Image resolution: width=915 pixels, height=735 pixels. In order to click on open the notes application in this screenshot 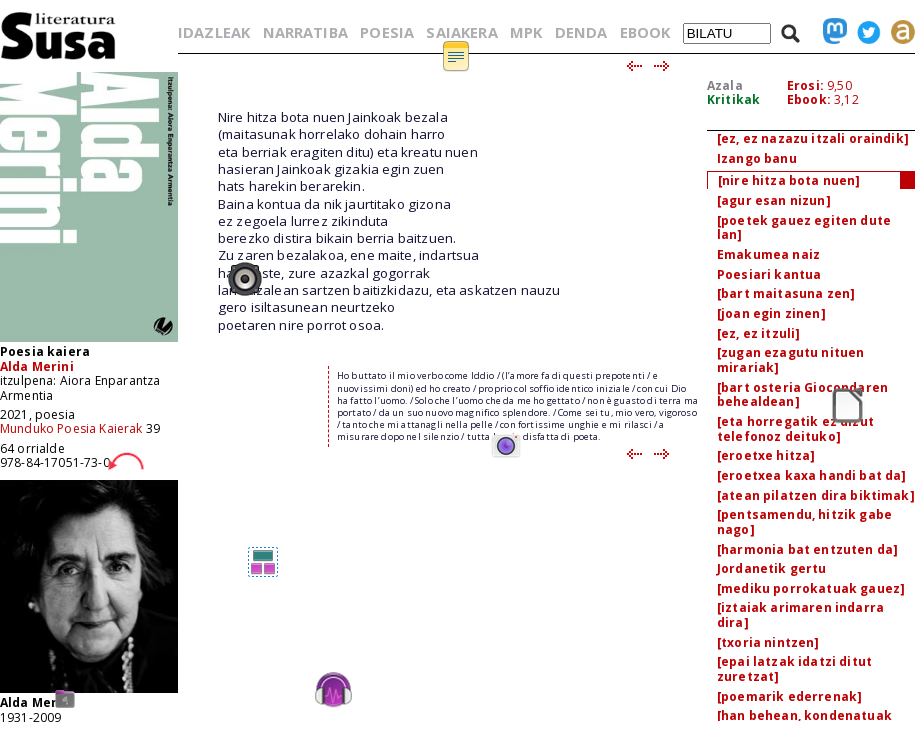, I will do `click(456, 56)`.